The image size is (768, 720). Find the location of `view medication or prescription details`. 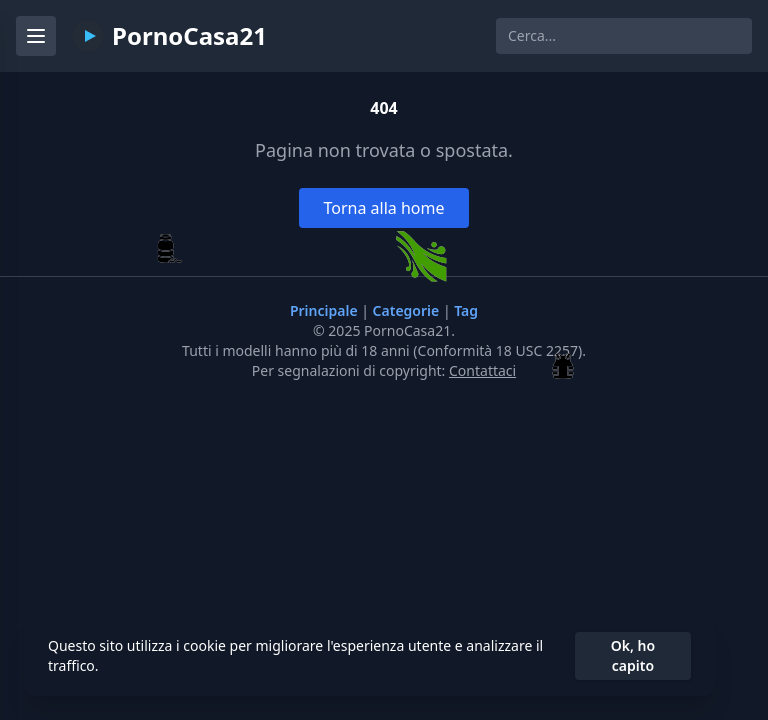

view medication or prescription details is located at coordinates (168, 248).